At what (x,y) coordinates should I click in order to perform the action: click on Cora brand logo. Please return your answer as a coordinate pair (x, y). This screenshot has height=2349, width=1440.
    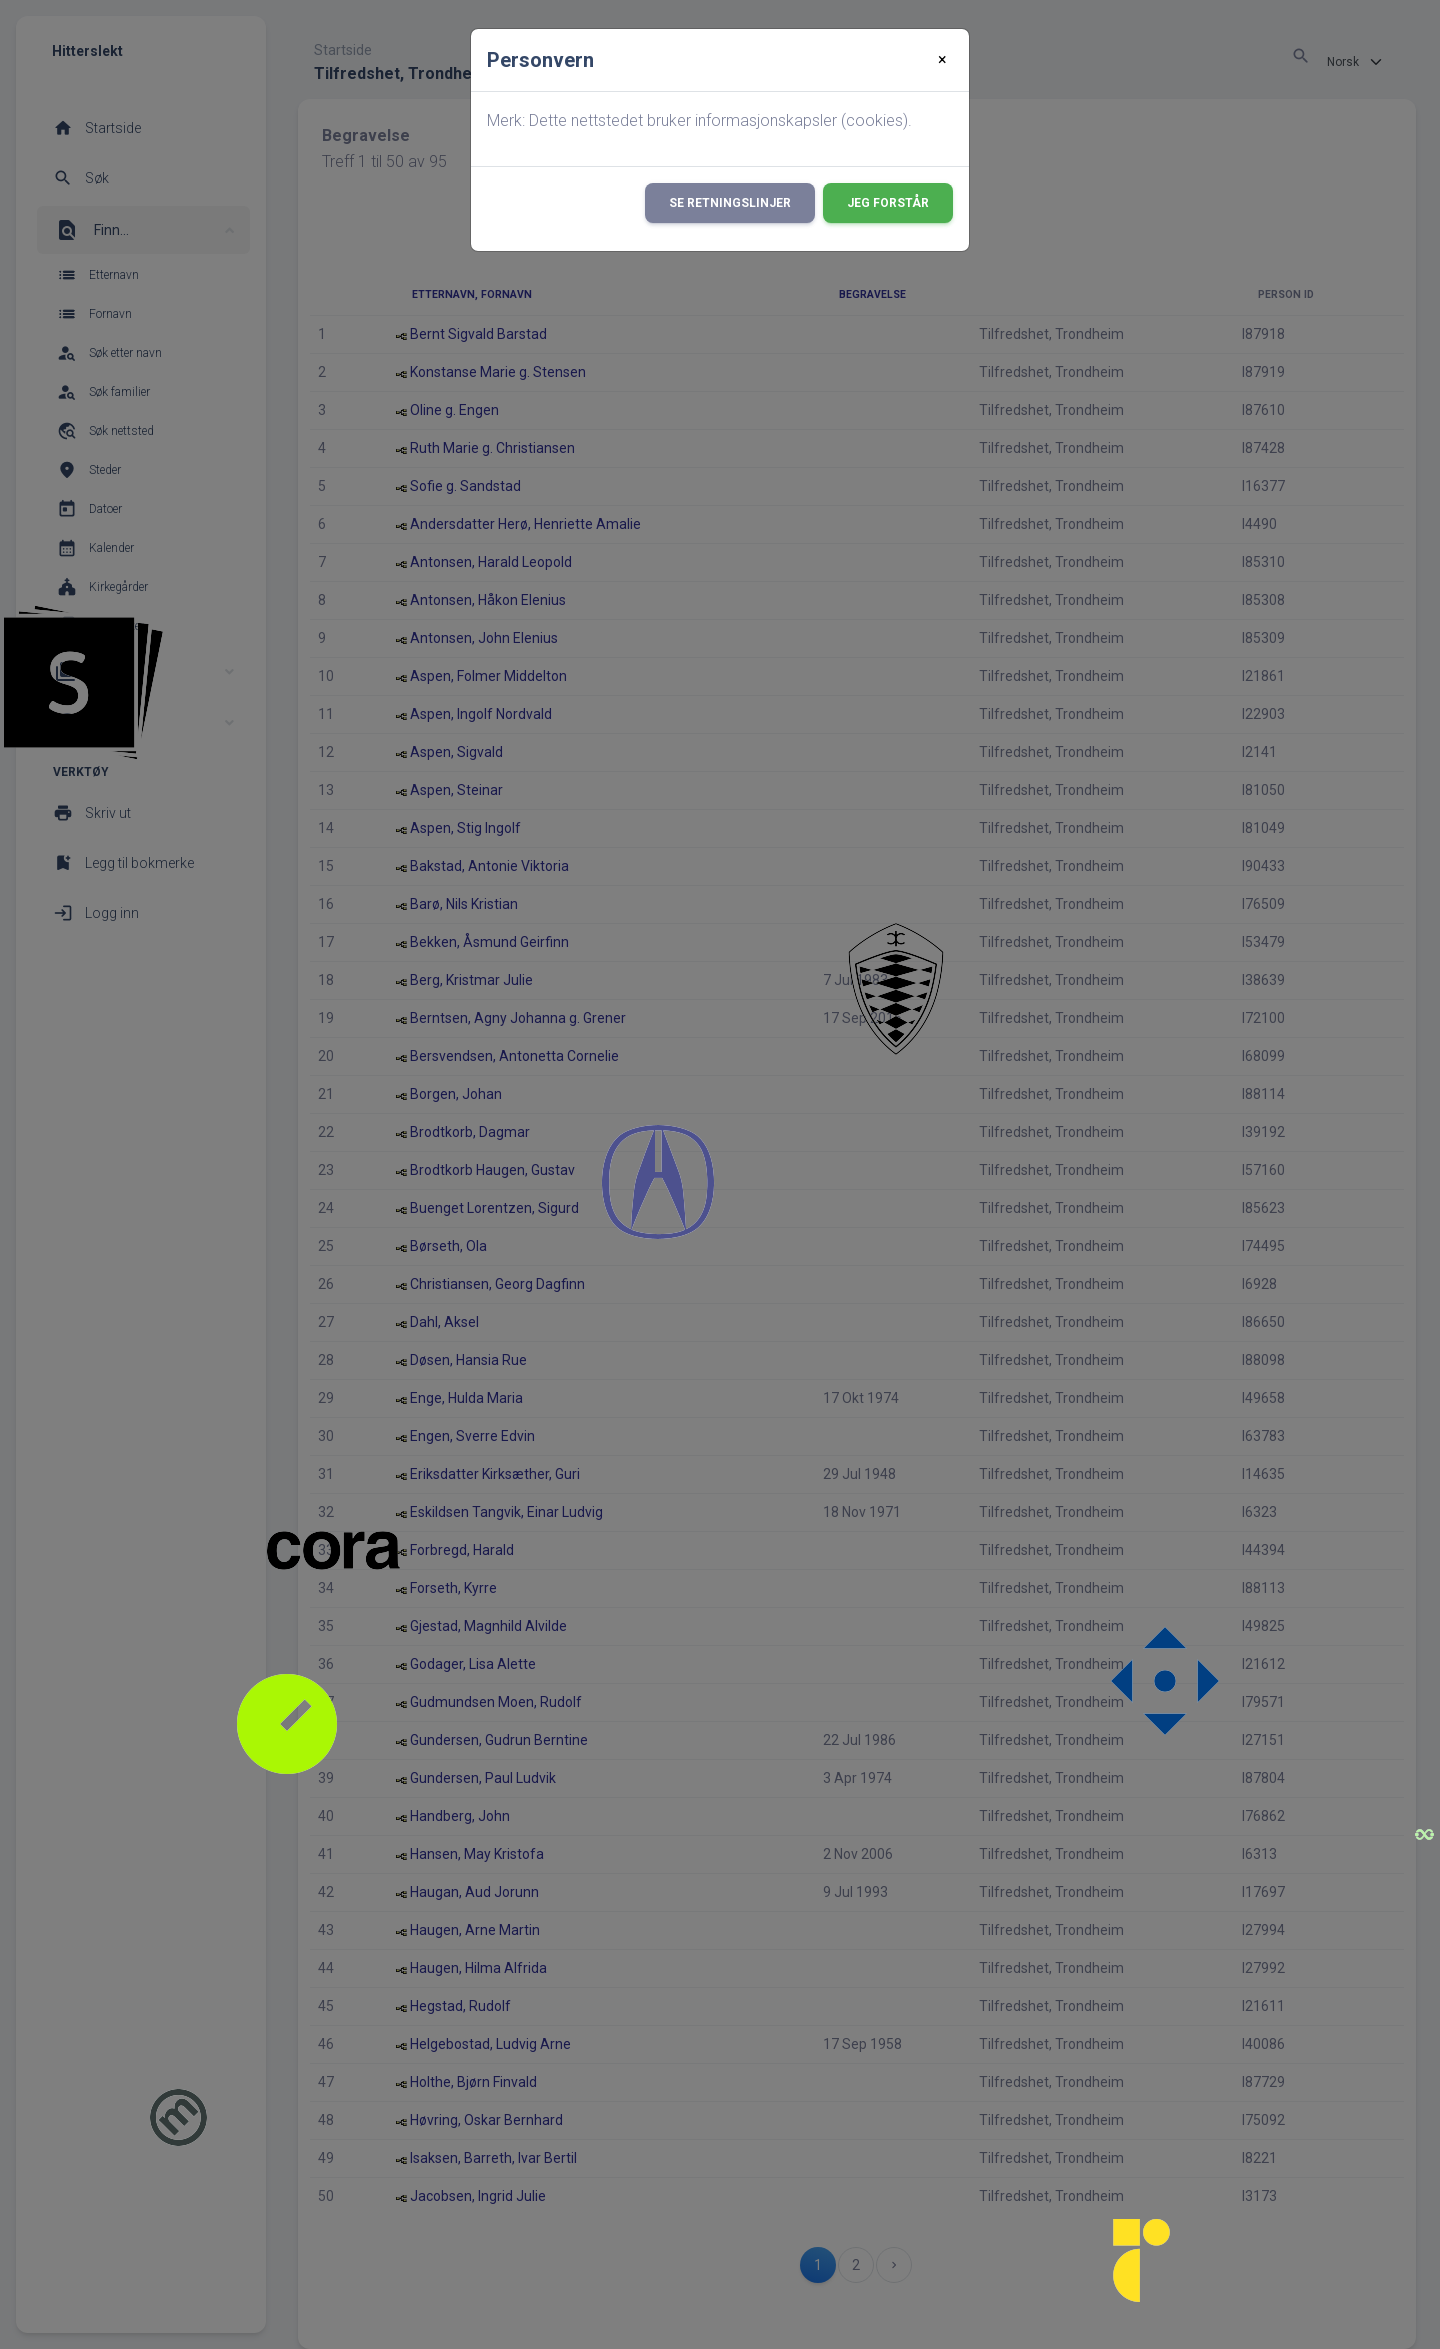
    Looking at the image, I should click on (333, 1550).